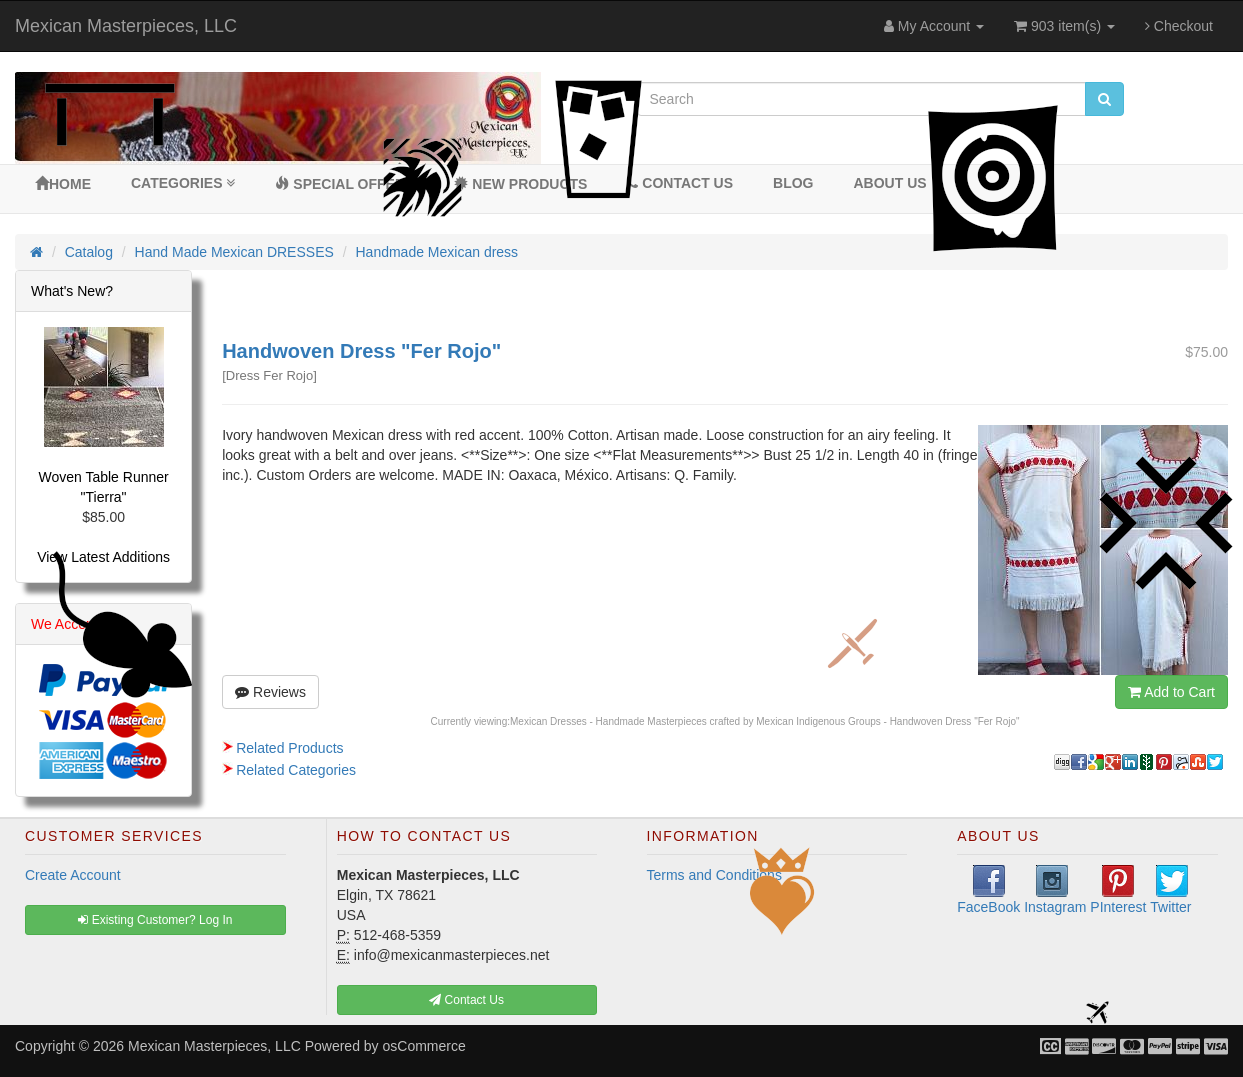  Describe the element at coordinates (852, 643) in the screenshot. I see `access glider or sailplane activities` at that location.